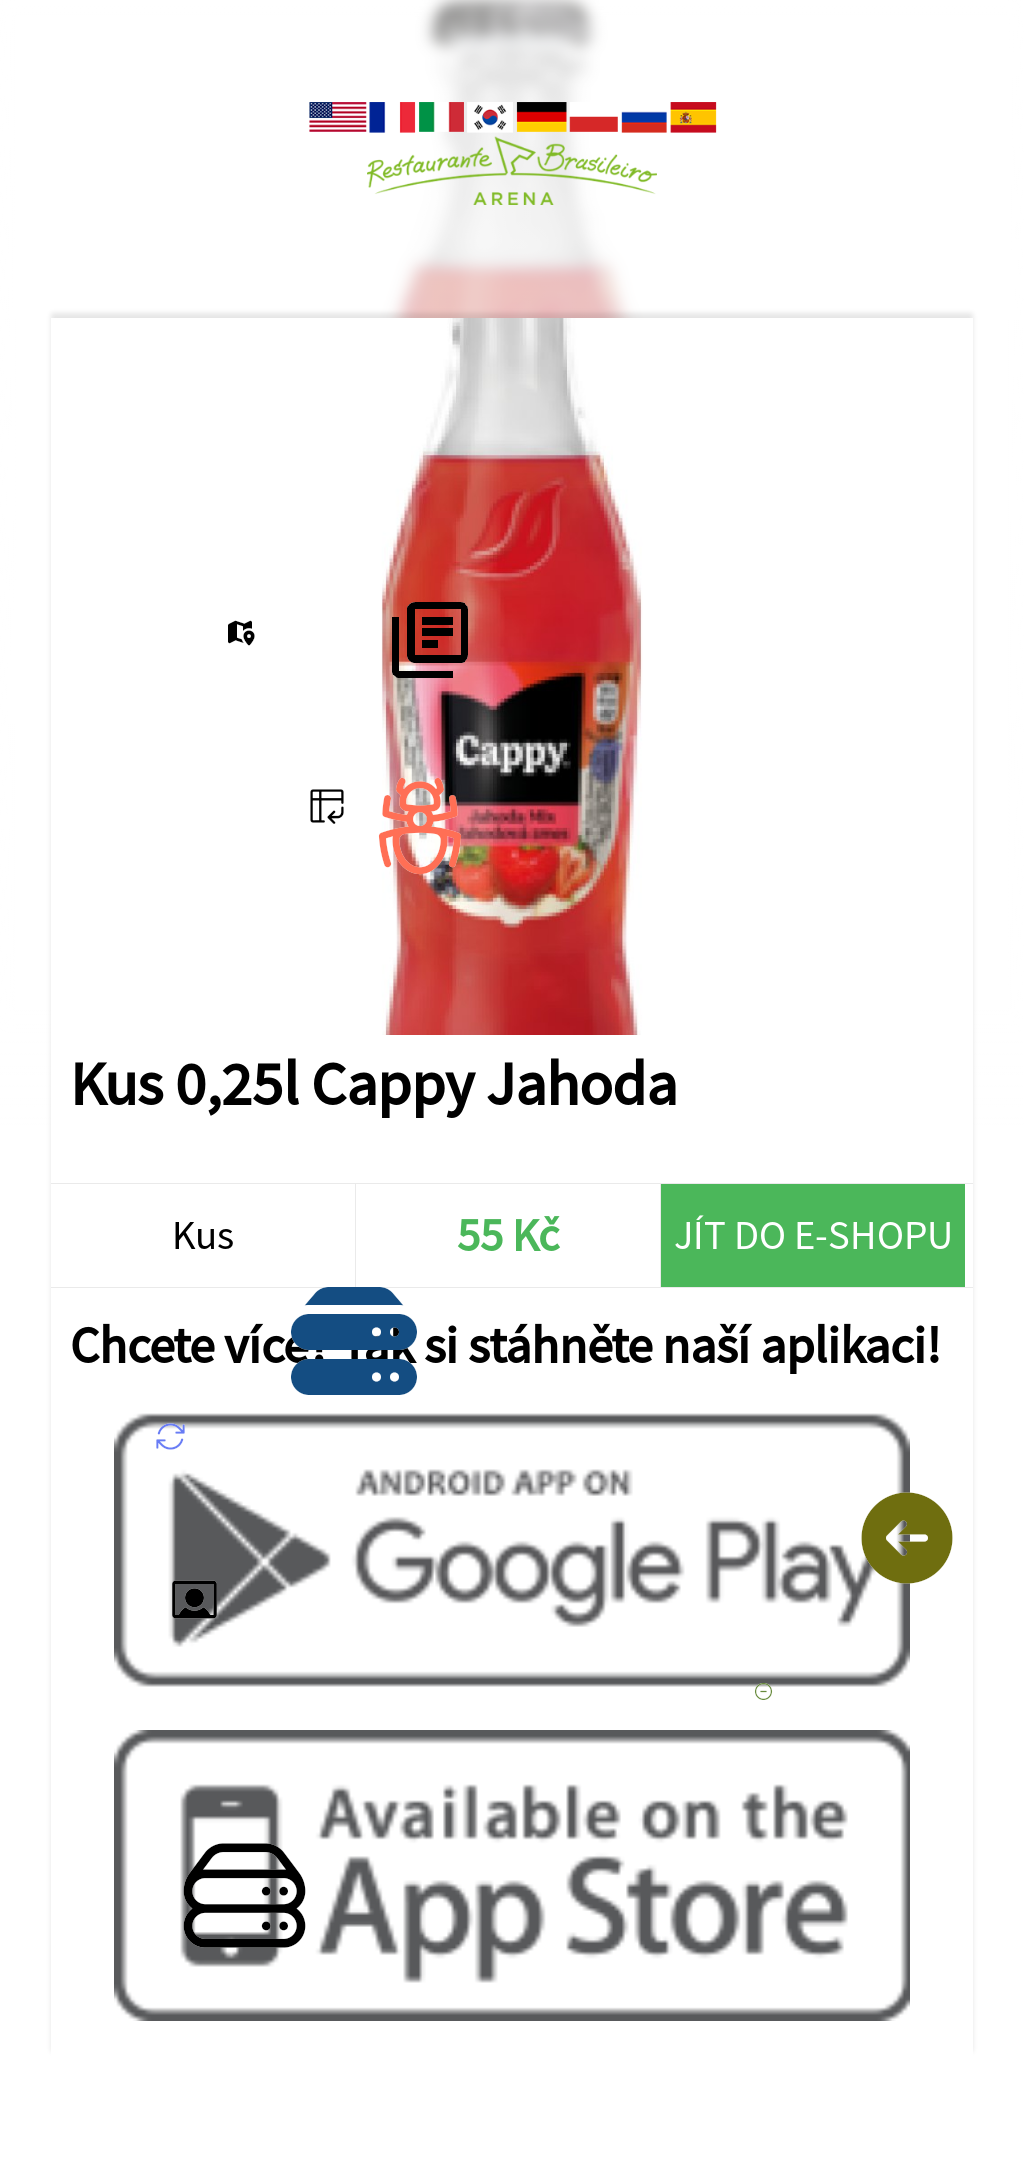 The width and height of the screenshot is (1024, 2160). I want to click on go back to previous screen, so click(907, 1538).